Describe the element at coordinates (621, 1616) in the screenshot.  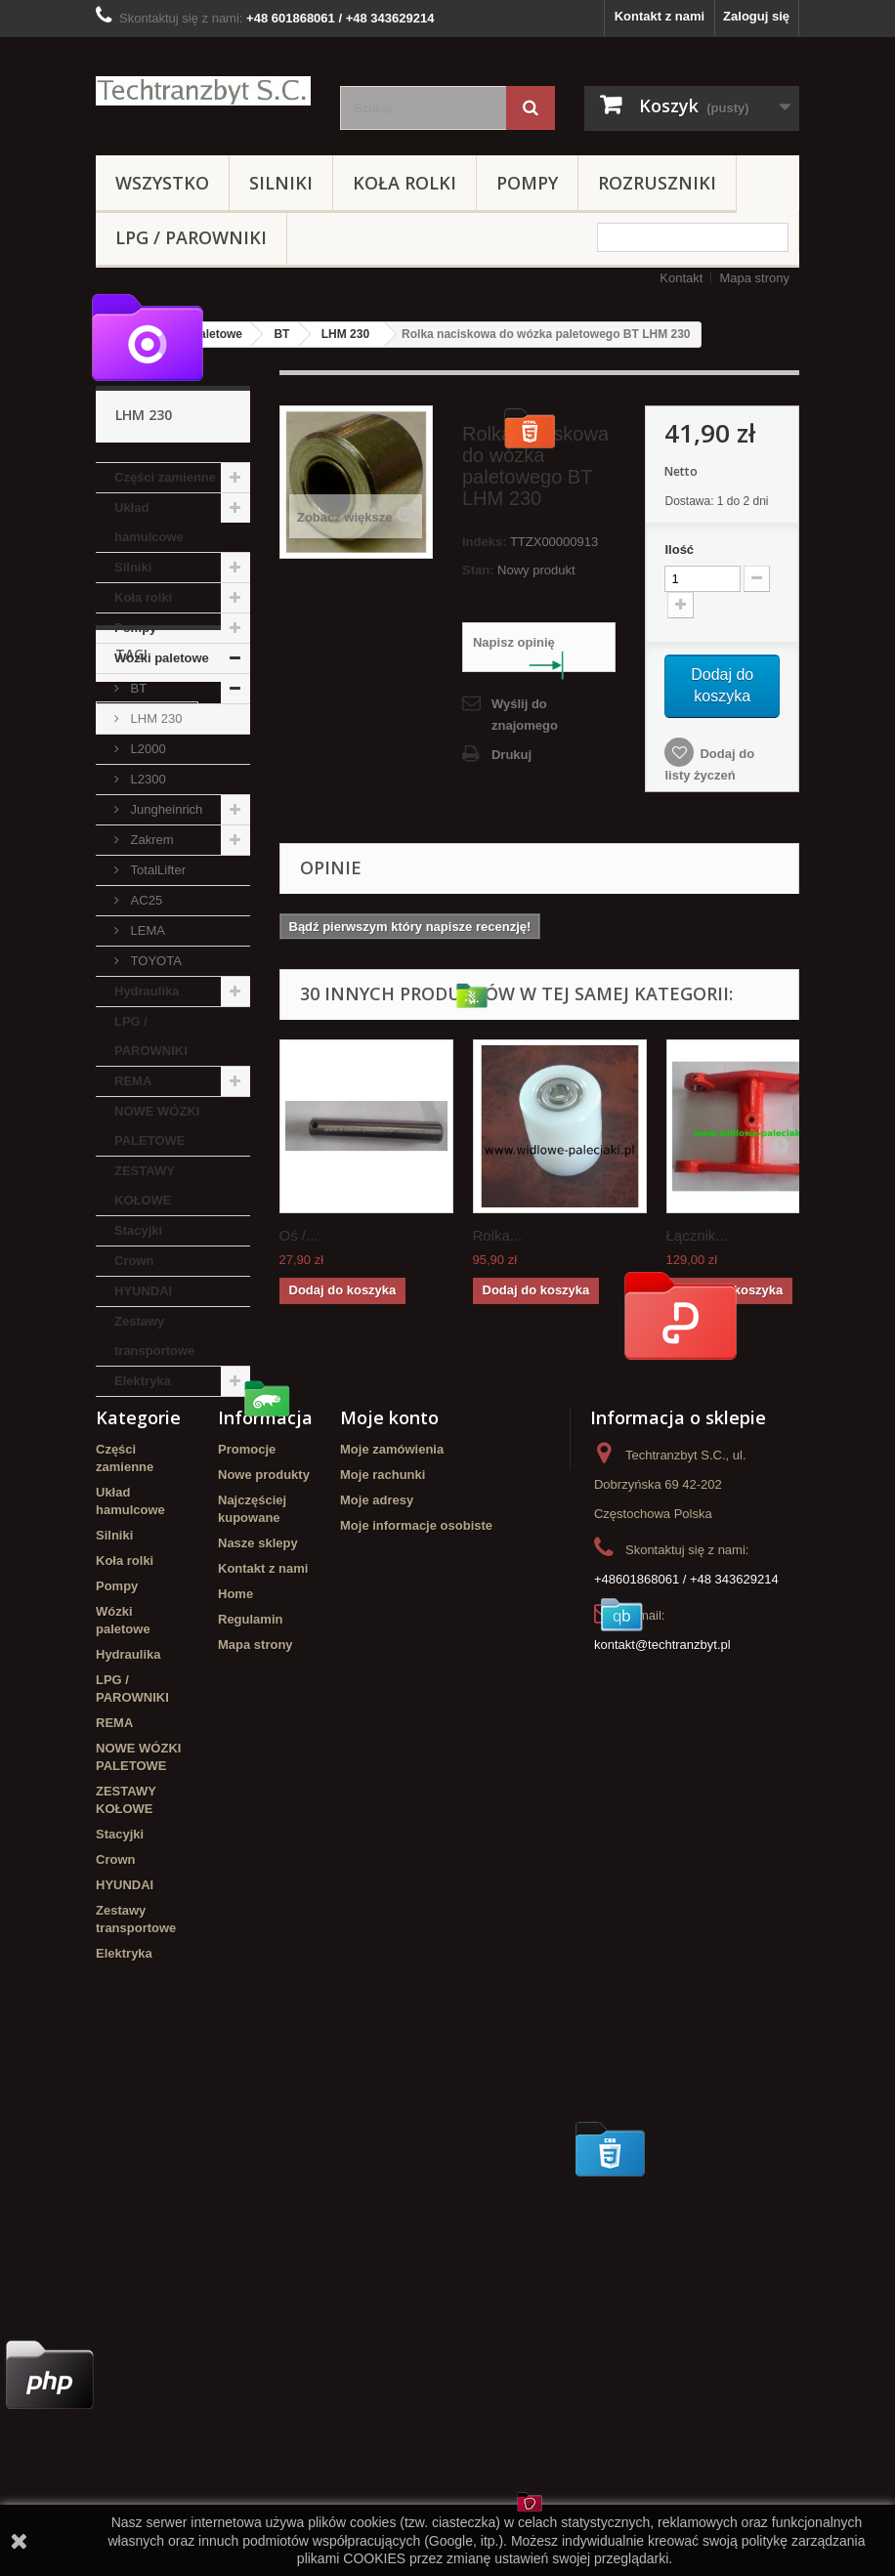
I see `open qbittorrent downloads folder` at that location.